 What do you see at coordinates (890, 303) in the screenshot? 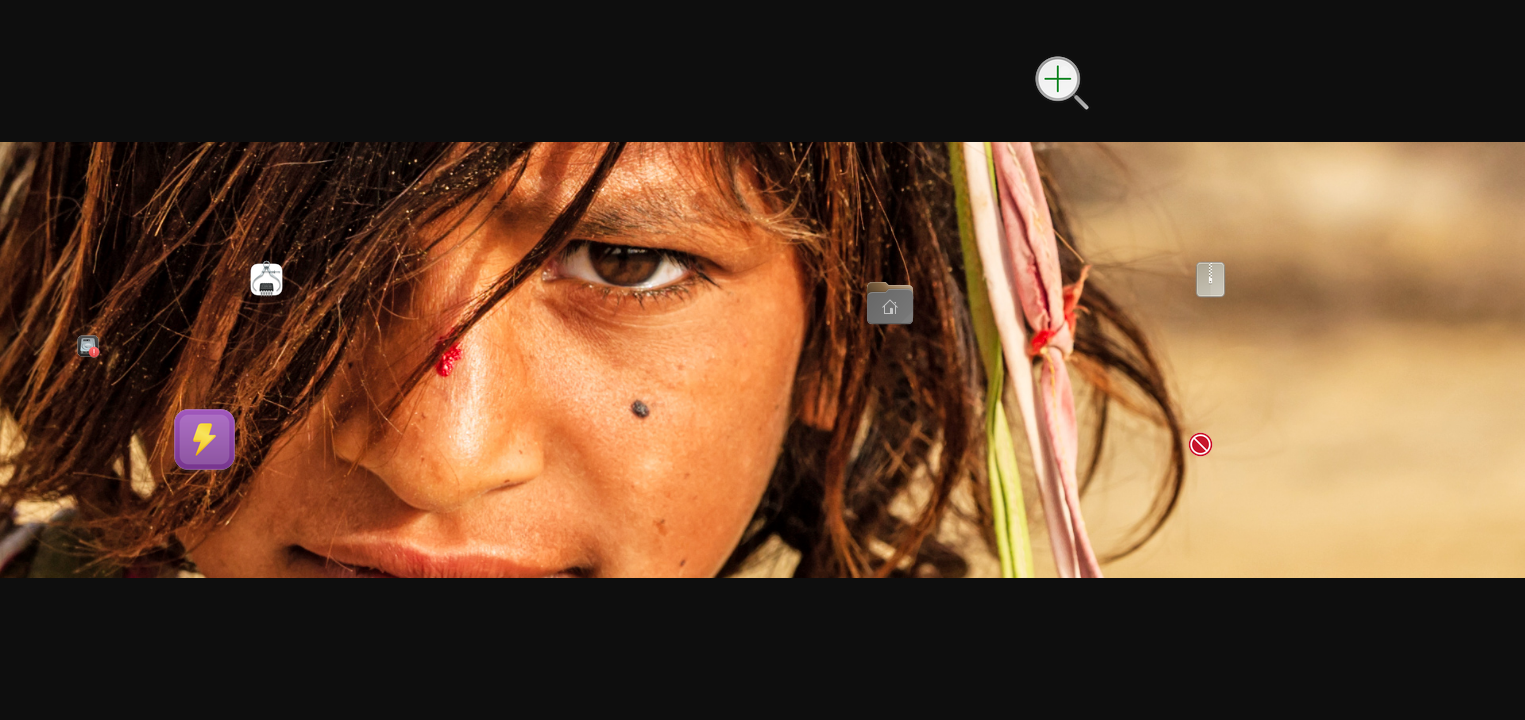
I see `access your home folder` at bounding box center [890, 303].